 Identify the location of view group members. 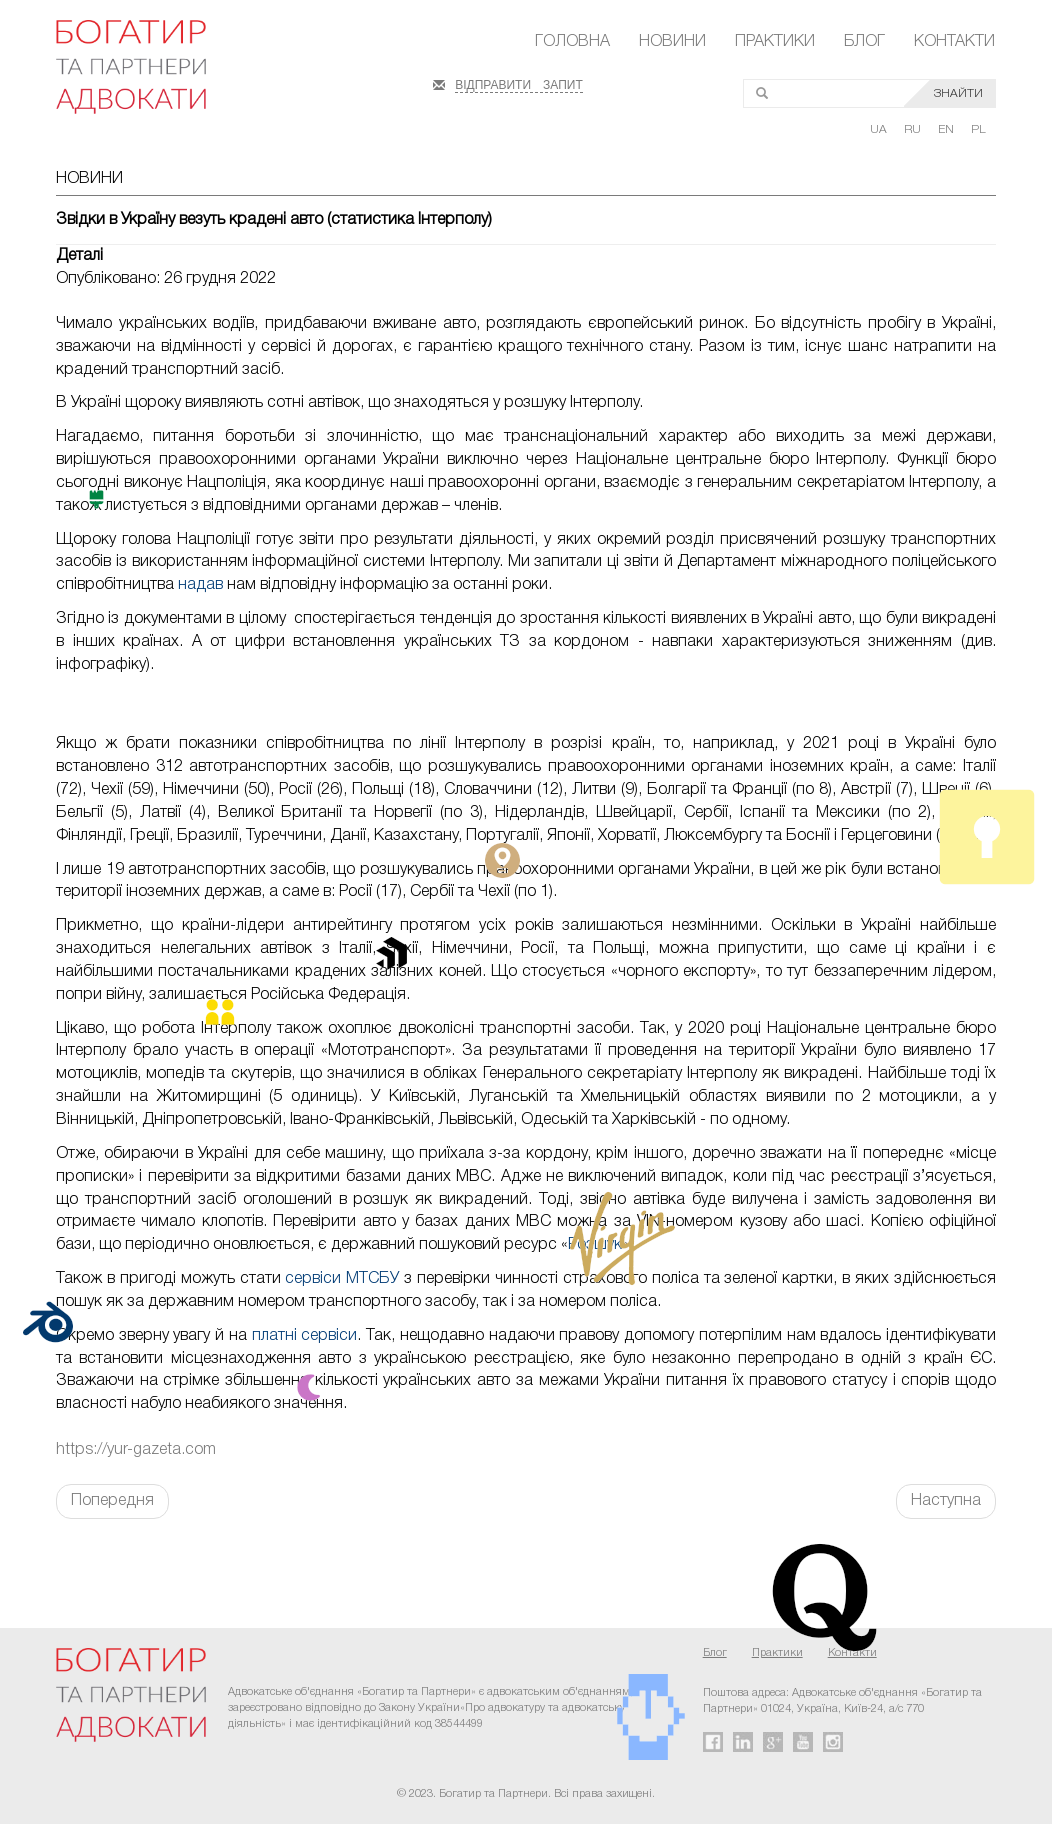
(220, 1012).